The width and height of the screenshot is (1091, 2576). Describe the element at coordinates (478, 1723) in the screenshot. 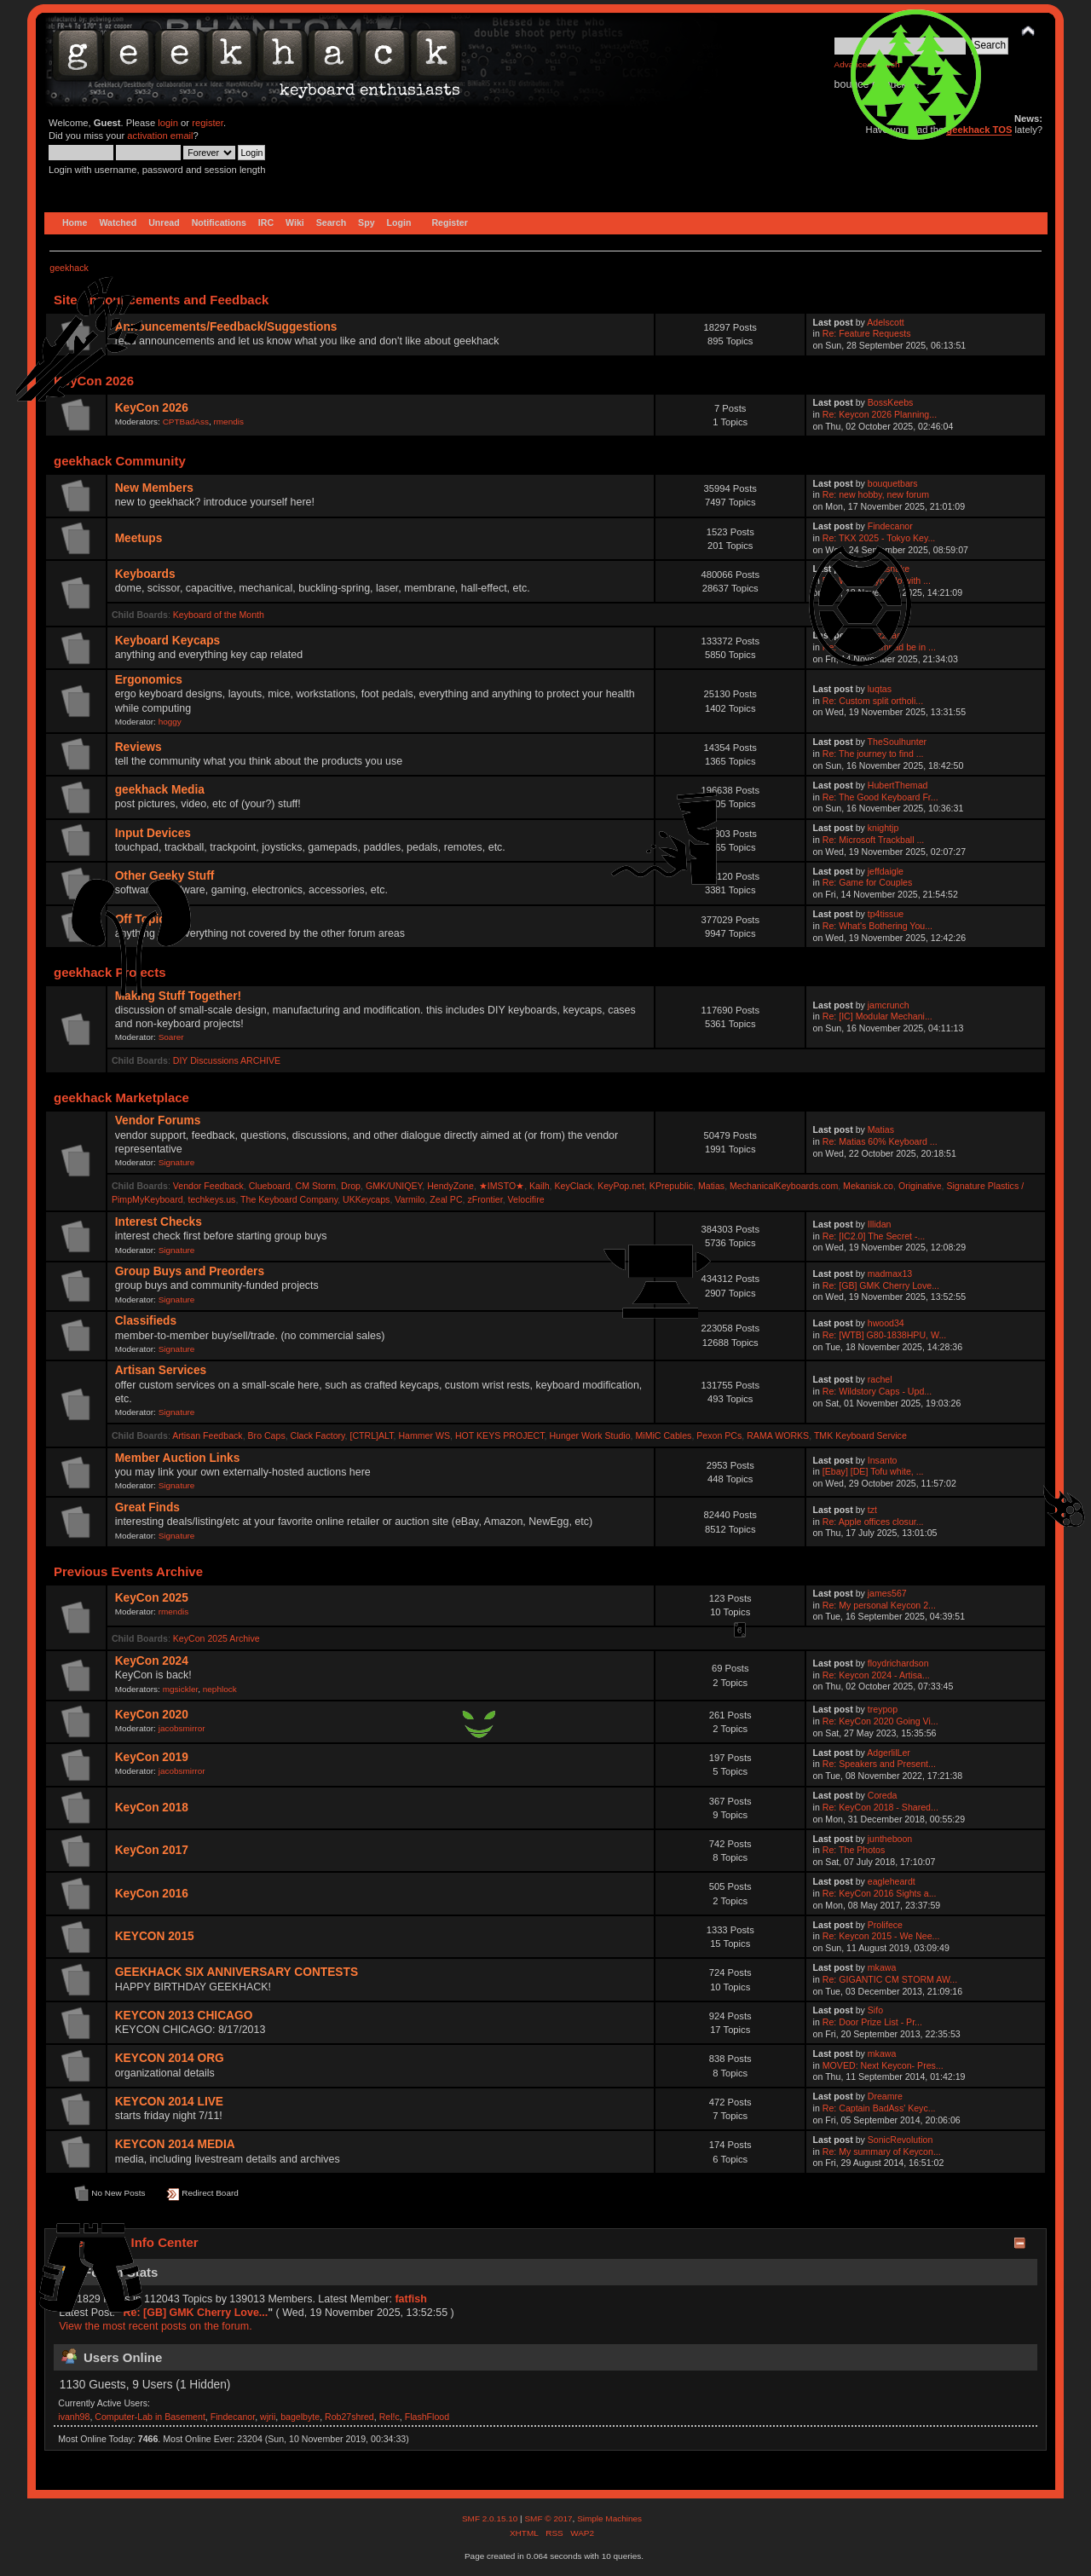

I see `indicates a mischievous or cunning character trait` at that location.